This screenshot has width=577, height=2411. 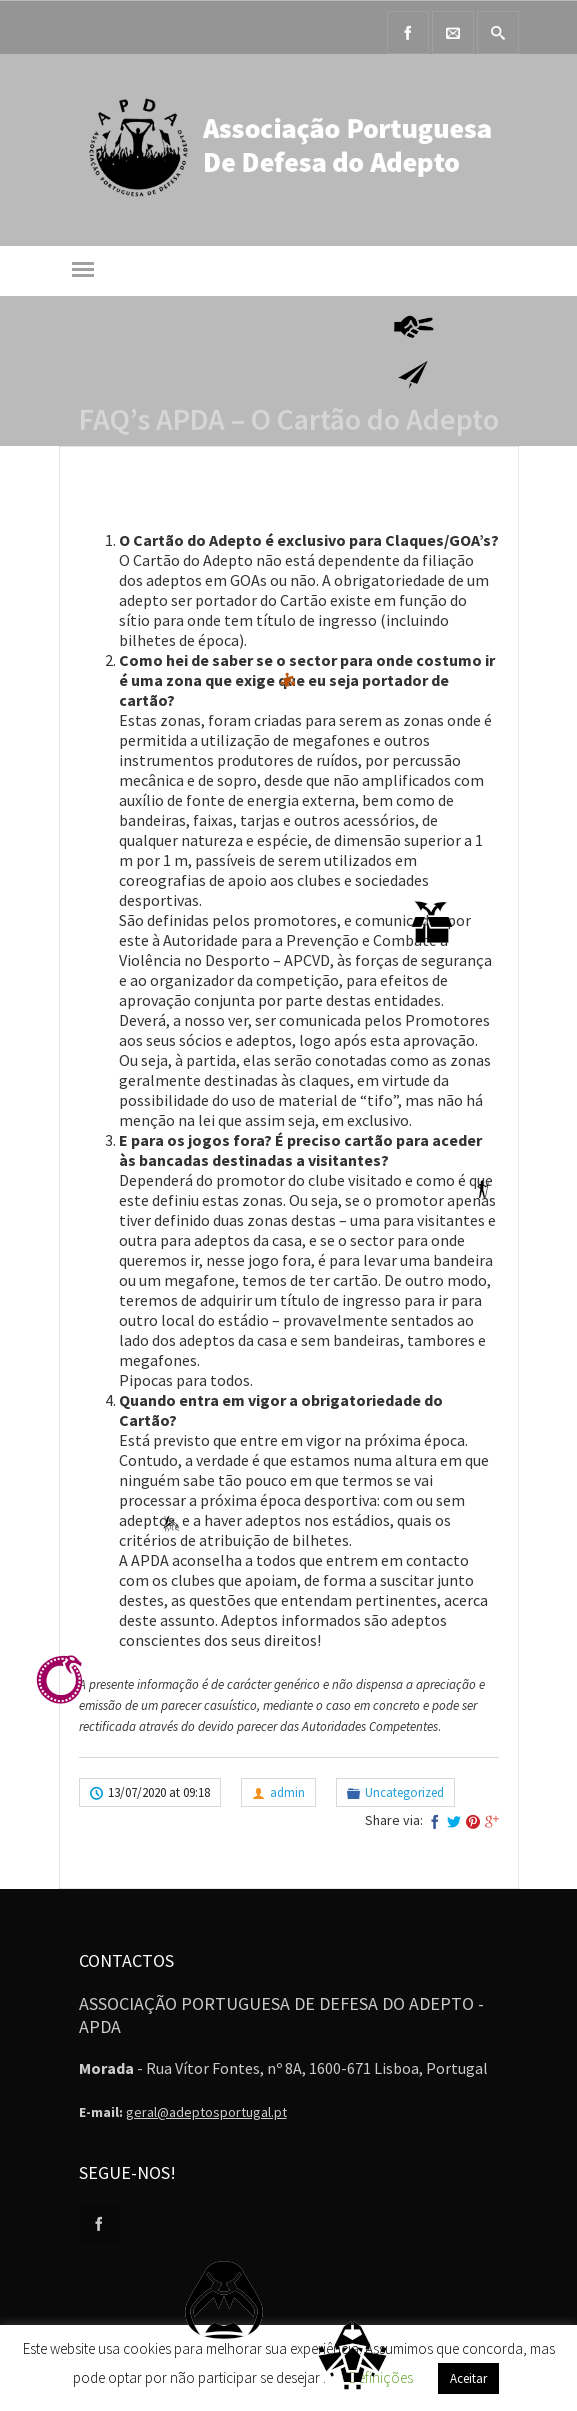 What do you see at coordinates (413, 375) in the screenshot?
I see `send a message` at bounding box center [413, 375].